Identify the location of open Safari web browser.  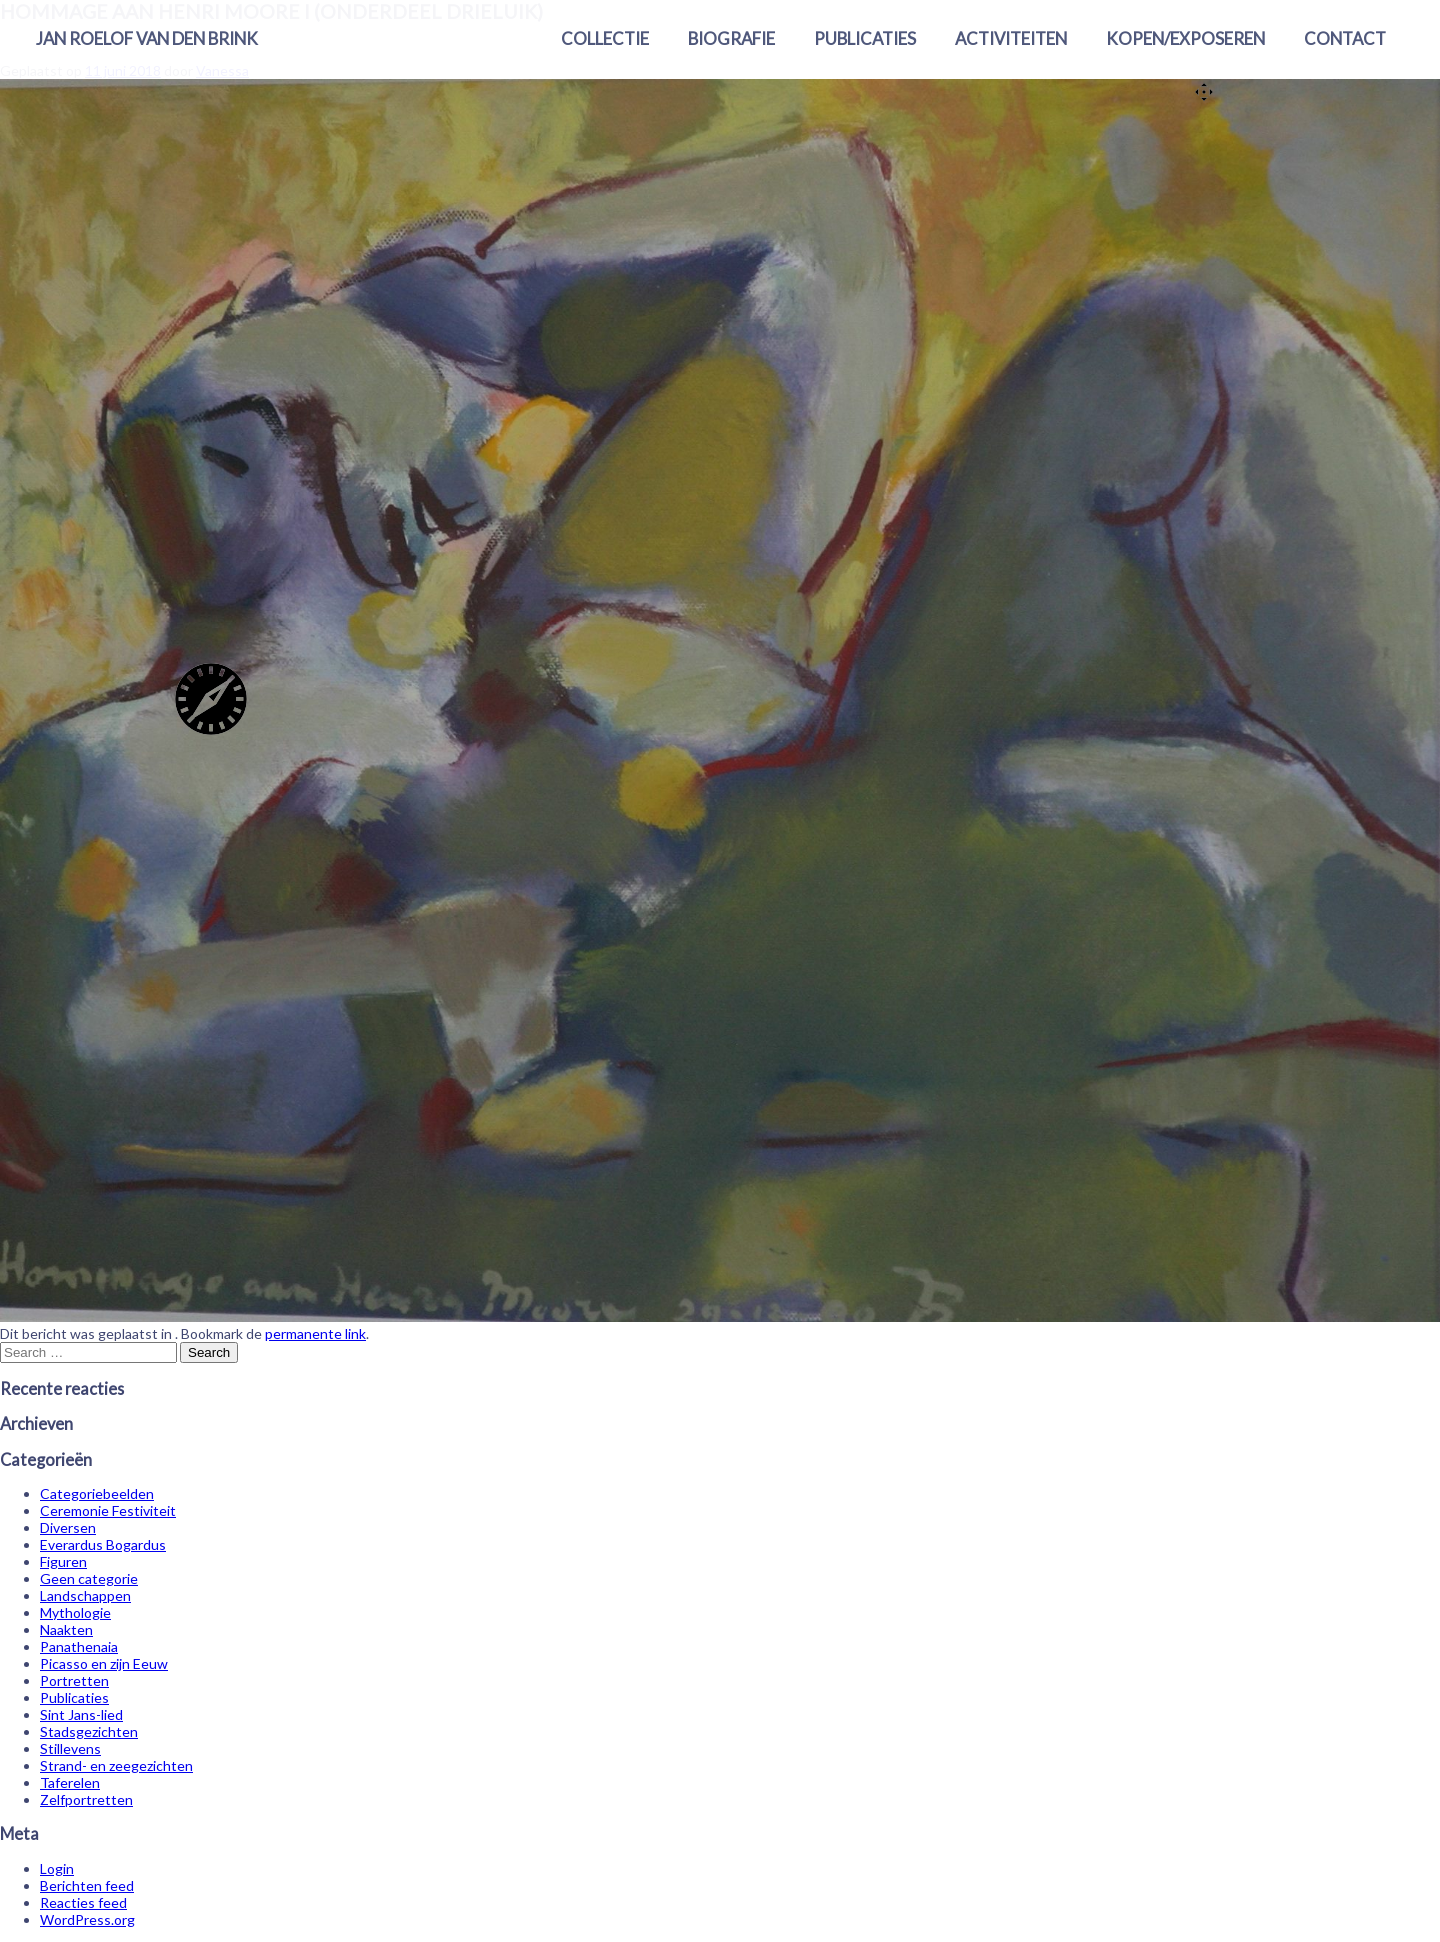
(211, 699).